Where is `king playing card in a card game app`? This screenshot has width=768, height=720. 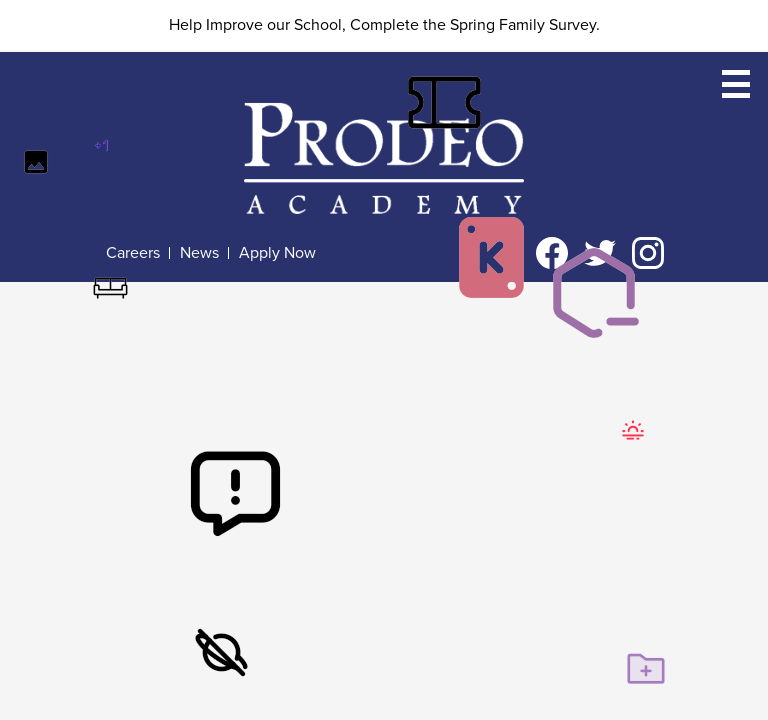 king playing card in a card game app is located at coordinates (491, 257).